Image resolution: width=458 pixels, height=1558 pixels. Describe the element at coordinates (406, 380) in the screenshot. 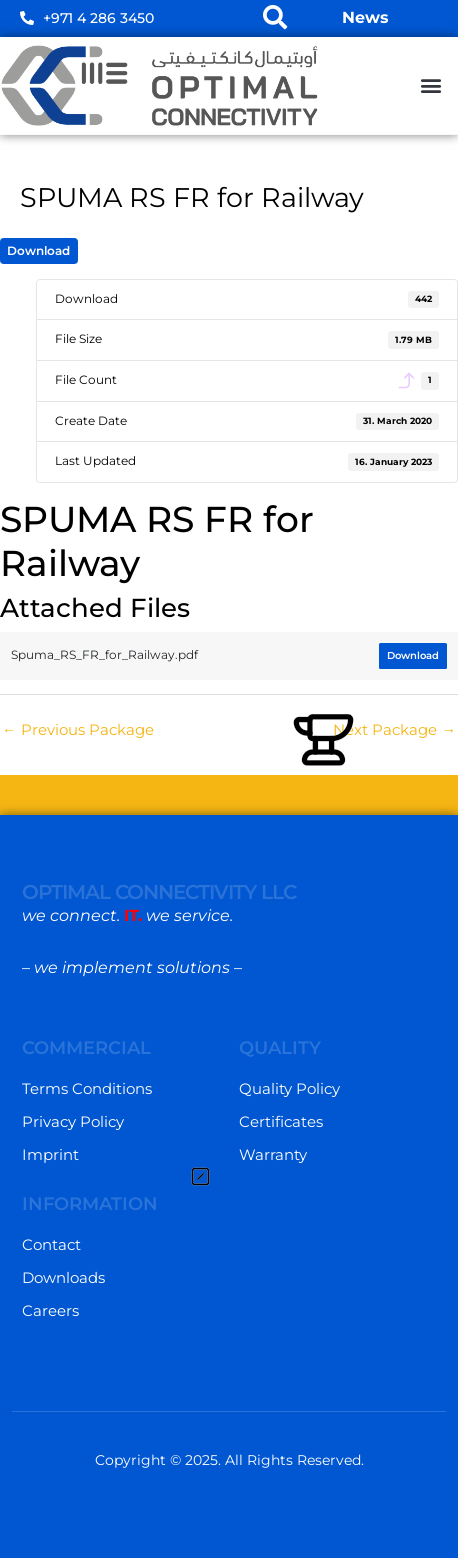

I see `navigate forward and up in a hierarchy` at that location.